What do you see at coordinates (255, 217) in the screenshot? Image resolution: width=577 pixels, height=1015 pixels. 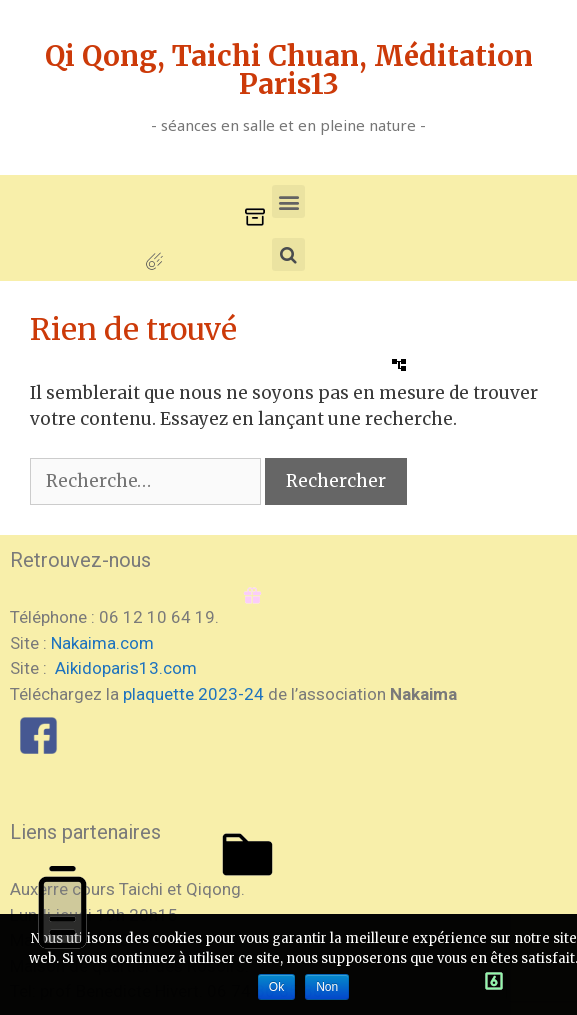 I see `archive selected items` at bounding box center [255, 217].